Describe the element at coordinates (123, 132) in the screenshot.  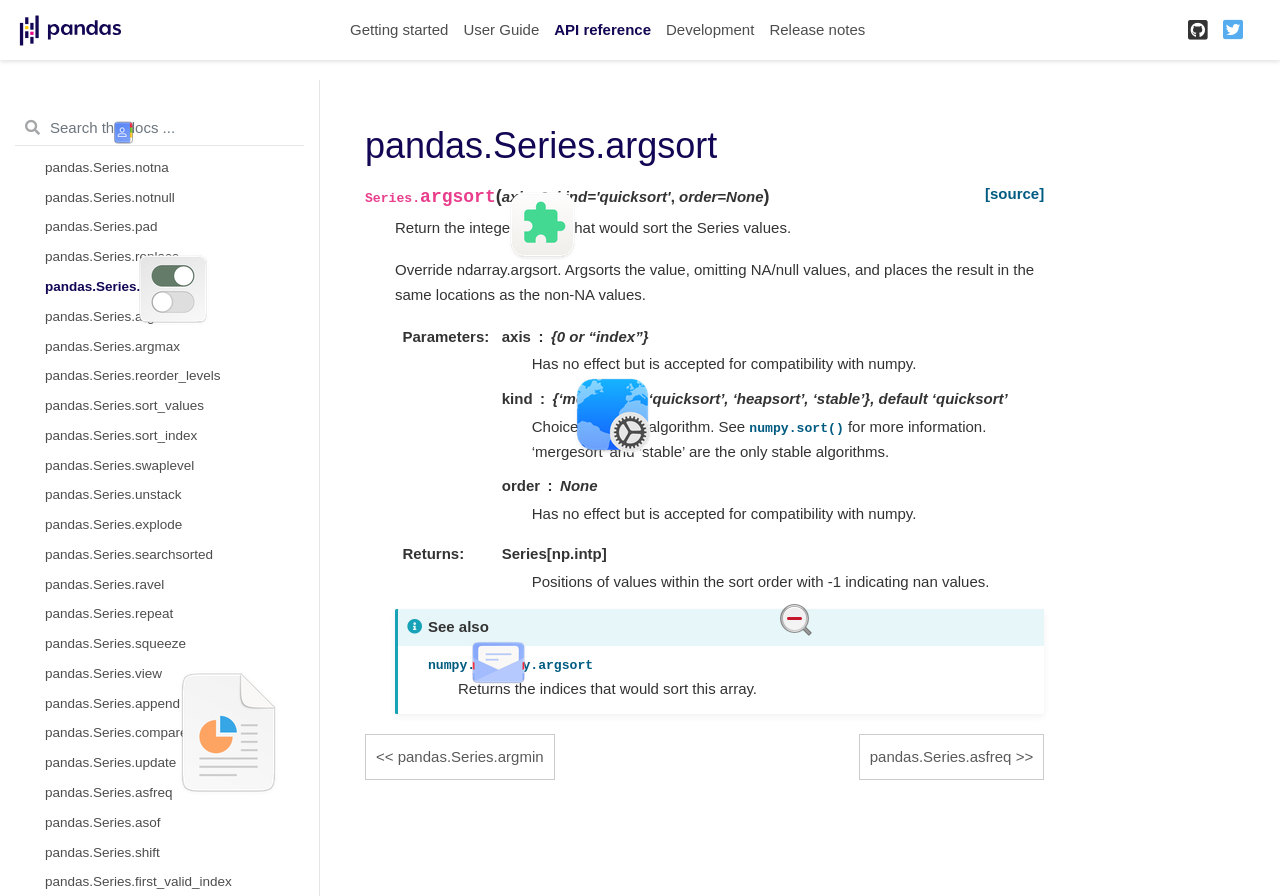
I see `open the contacts app` at that location.